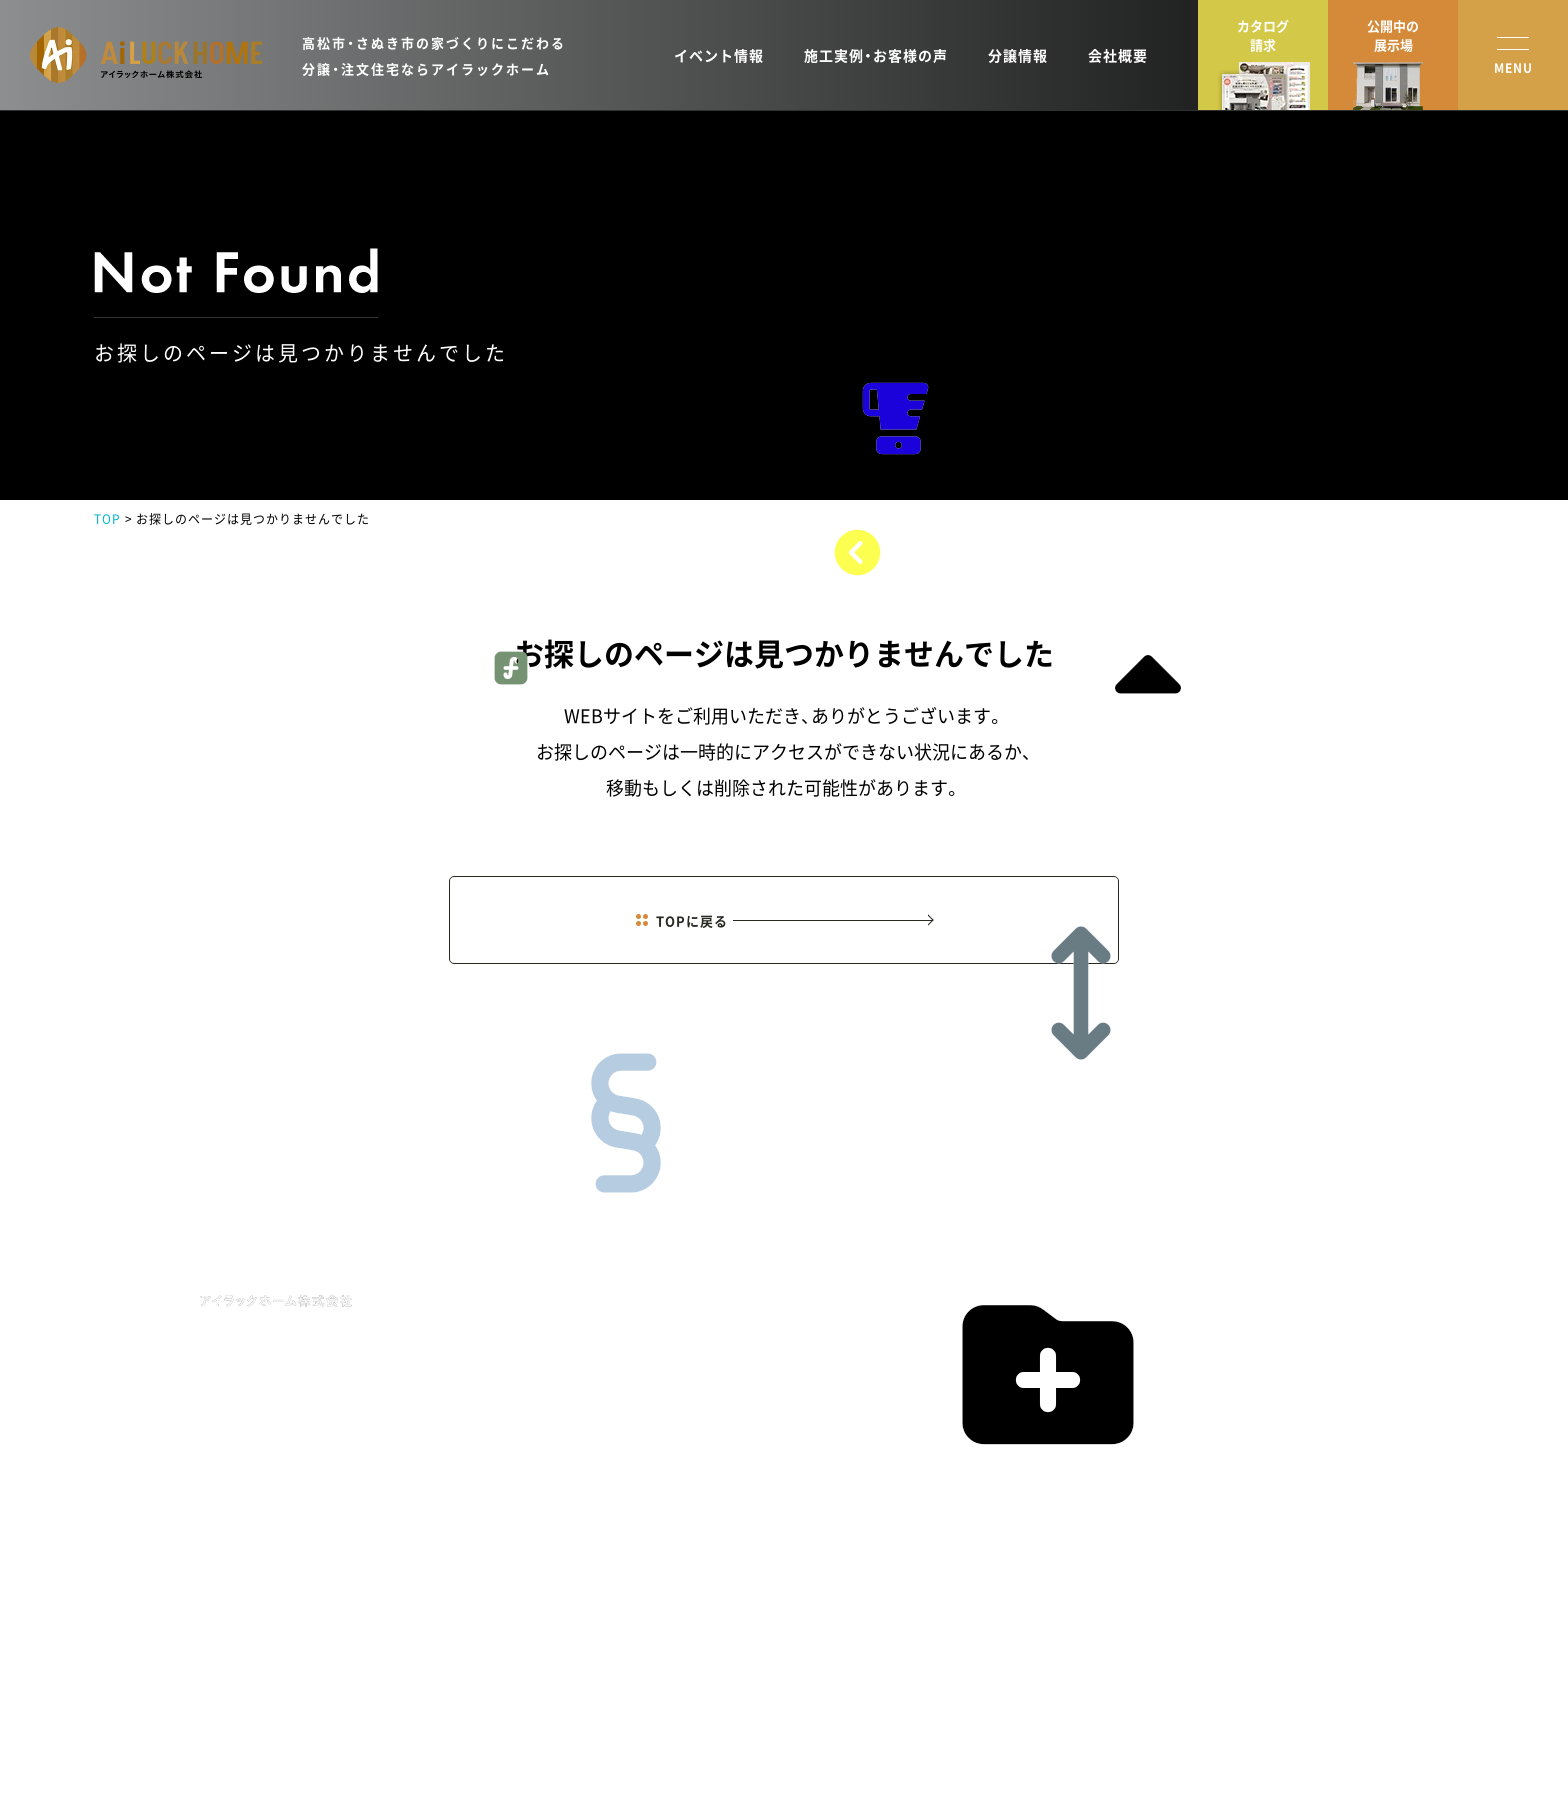  I want to click on go back to the previous screen, so click(857, 552).